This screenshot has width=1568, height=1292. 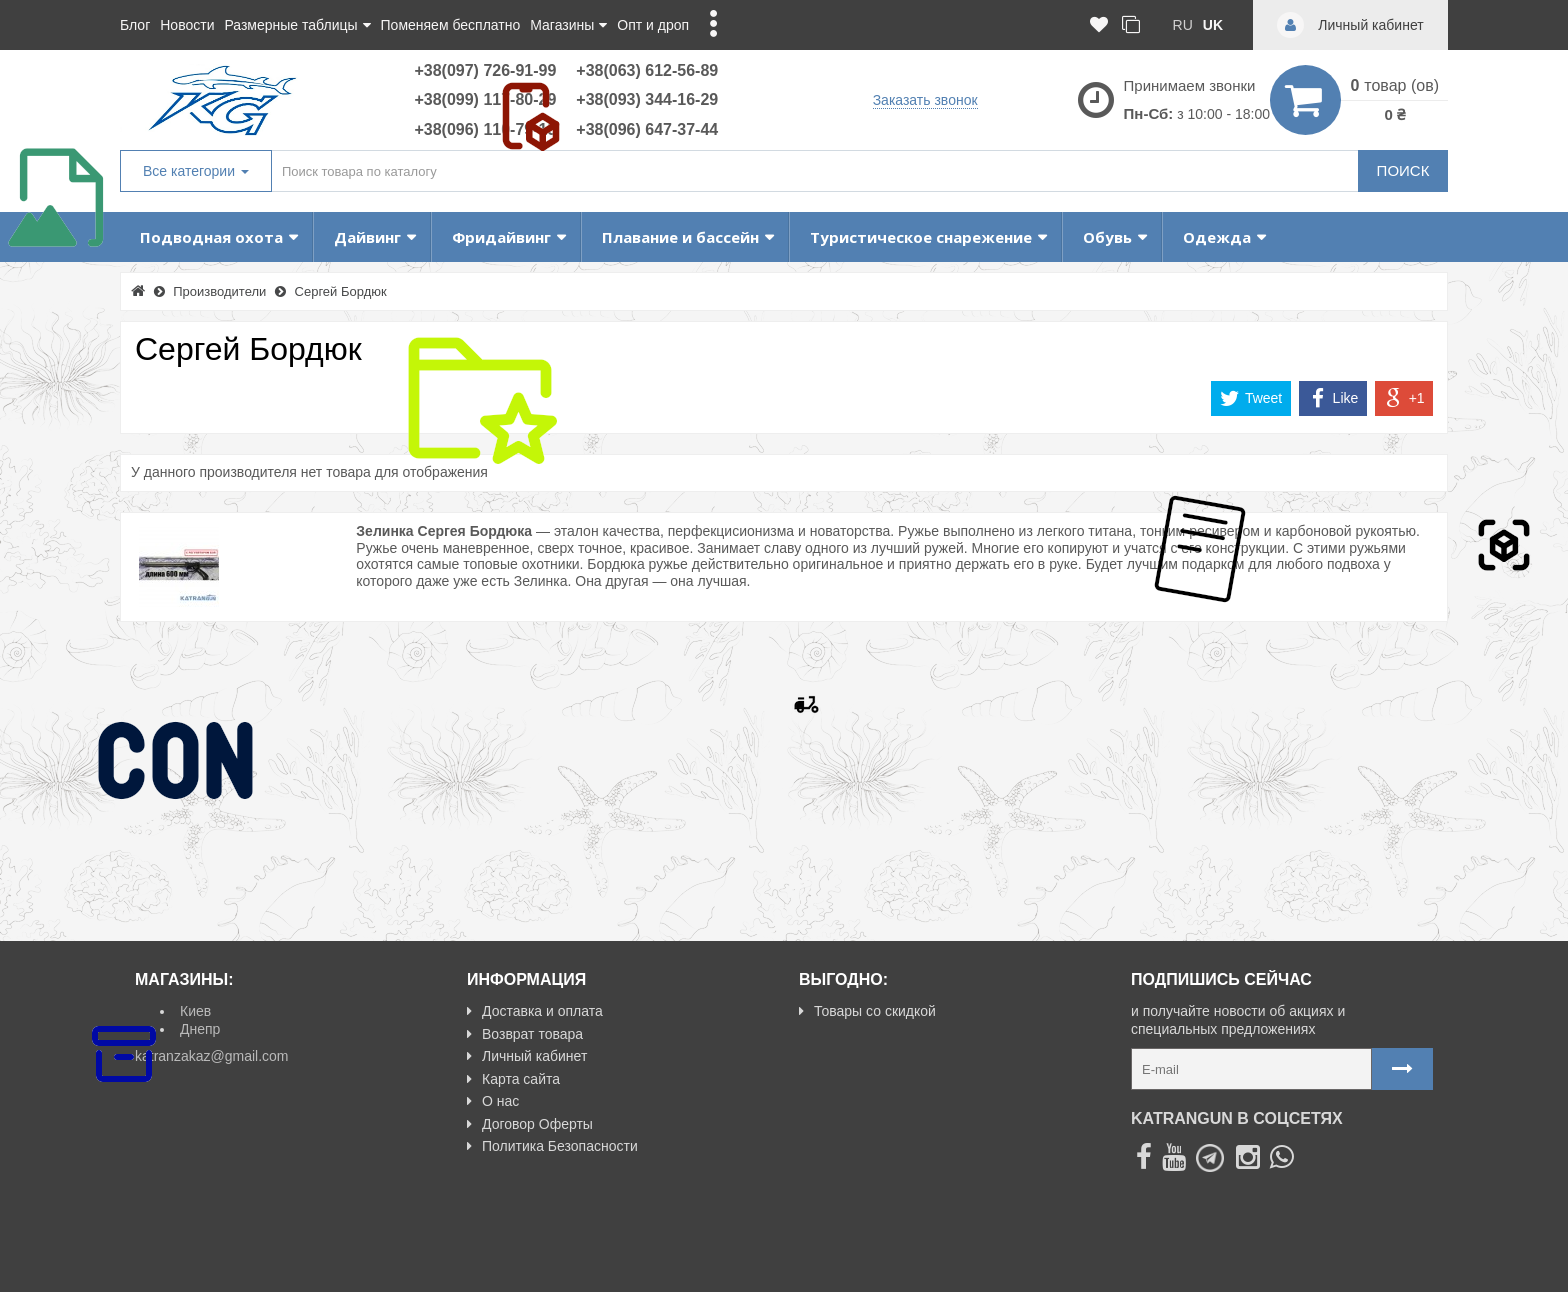 What do you see at coordinates (124, 1054) in the screenshot?
I see `archive selected items` at bounding box center [124, 1054].